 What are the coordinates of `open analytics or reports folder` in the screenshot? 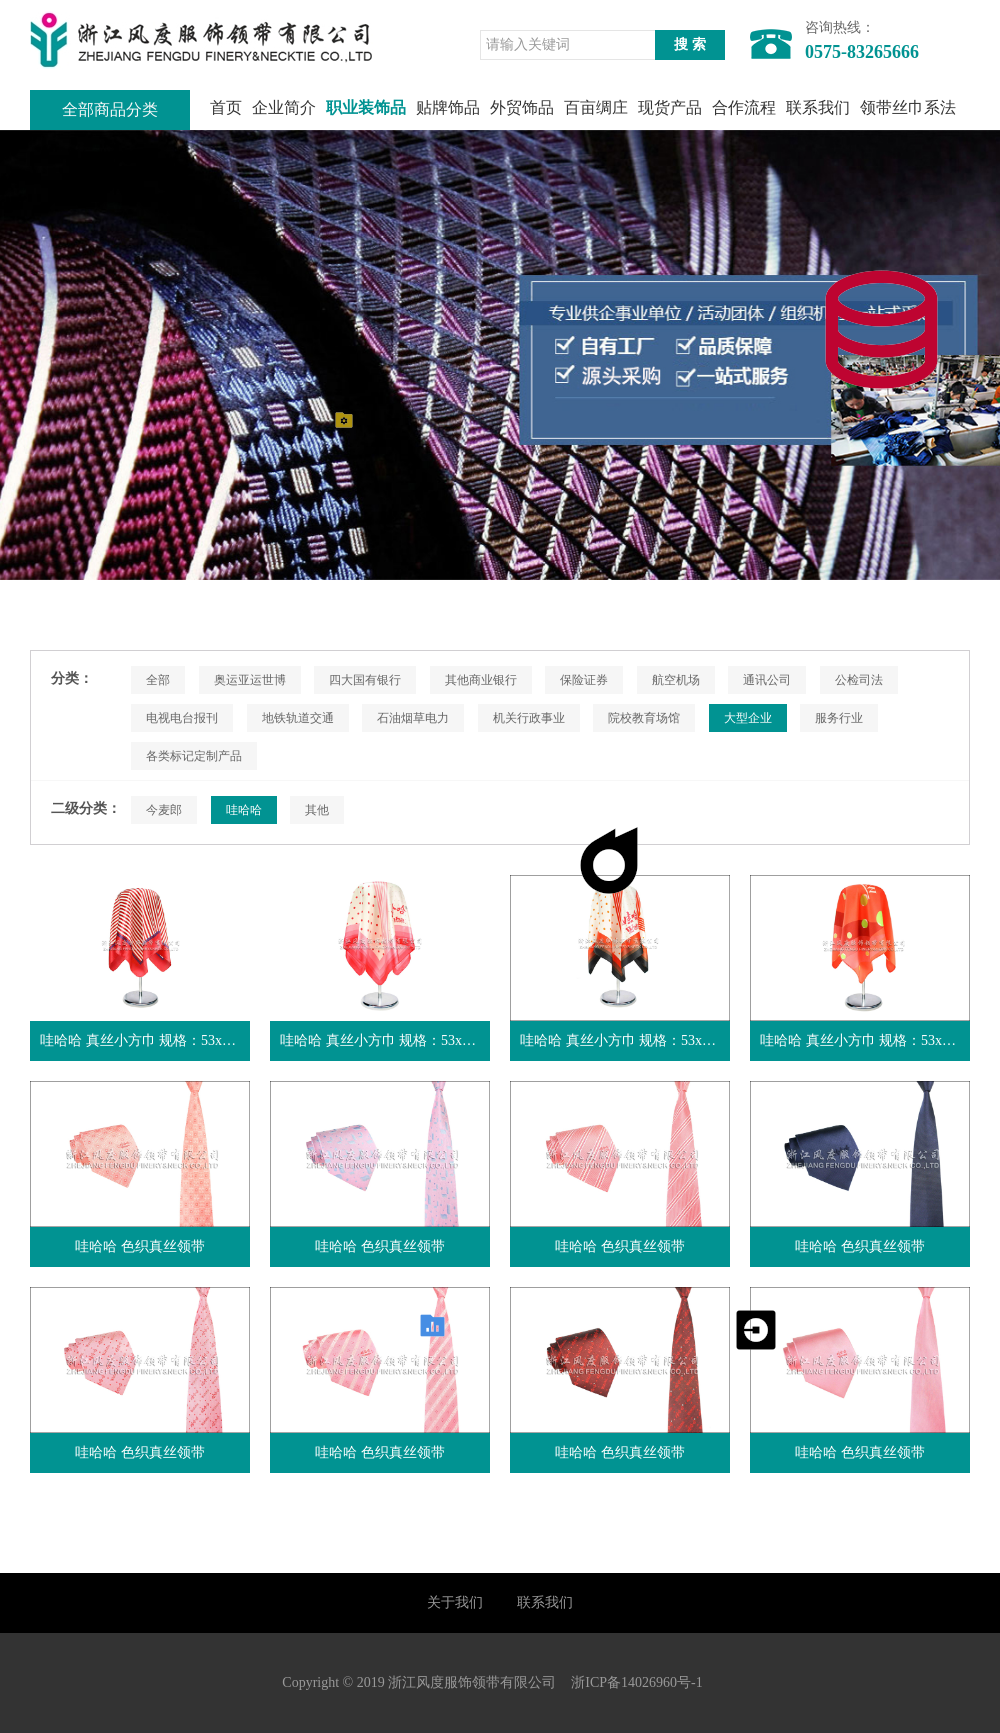 It's located at (432, 1325).